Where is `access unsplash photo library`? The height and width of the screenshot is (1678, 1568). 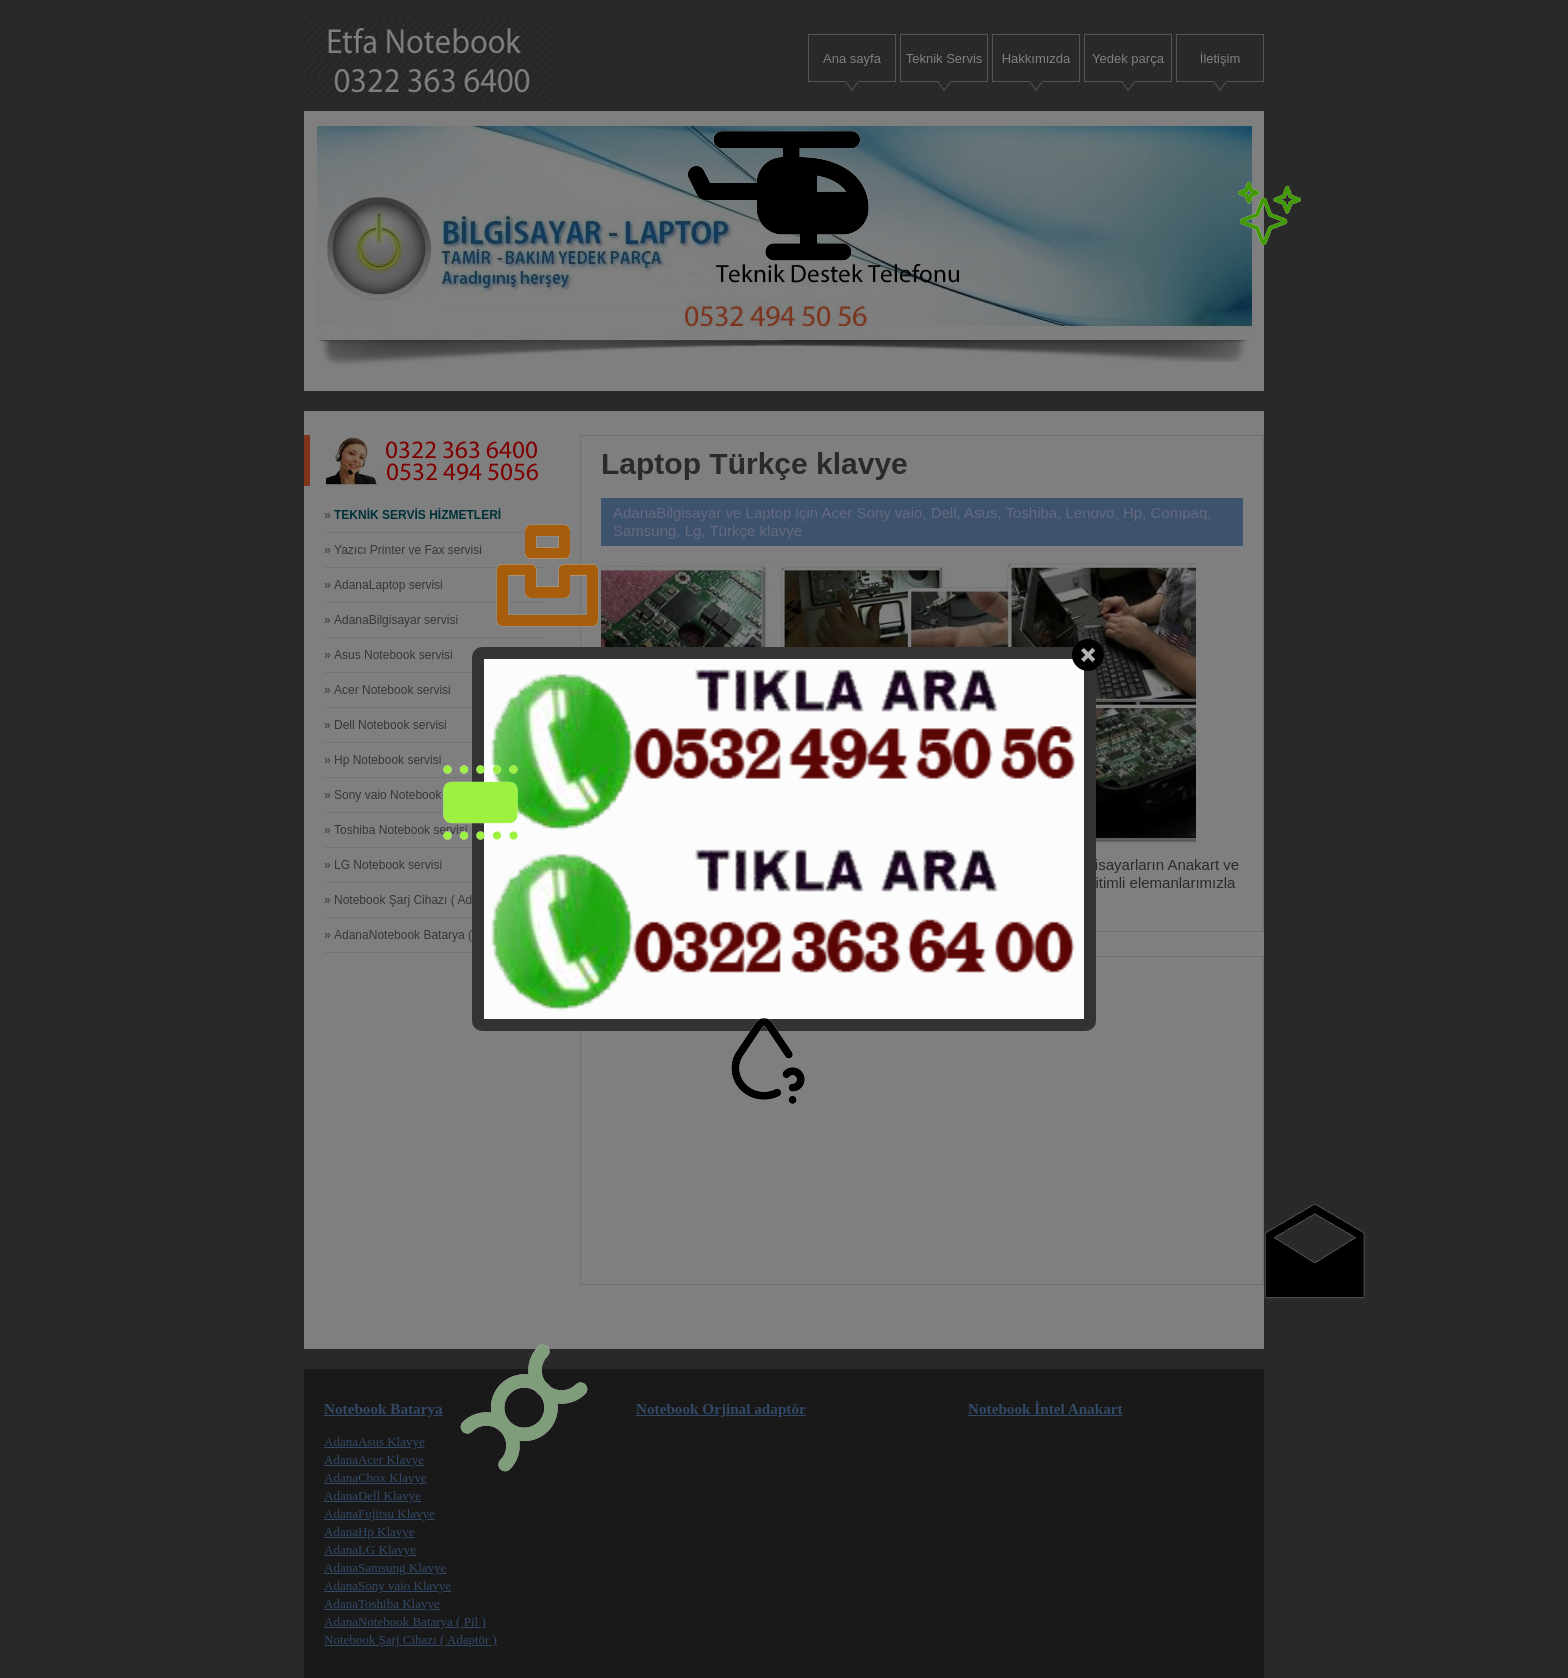
access unsplash photo library is located at coordinates (547, 575).